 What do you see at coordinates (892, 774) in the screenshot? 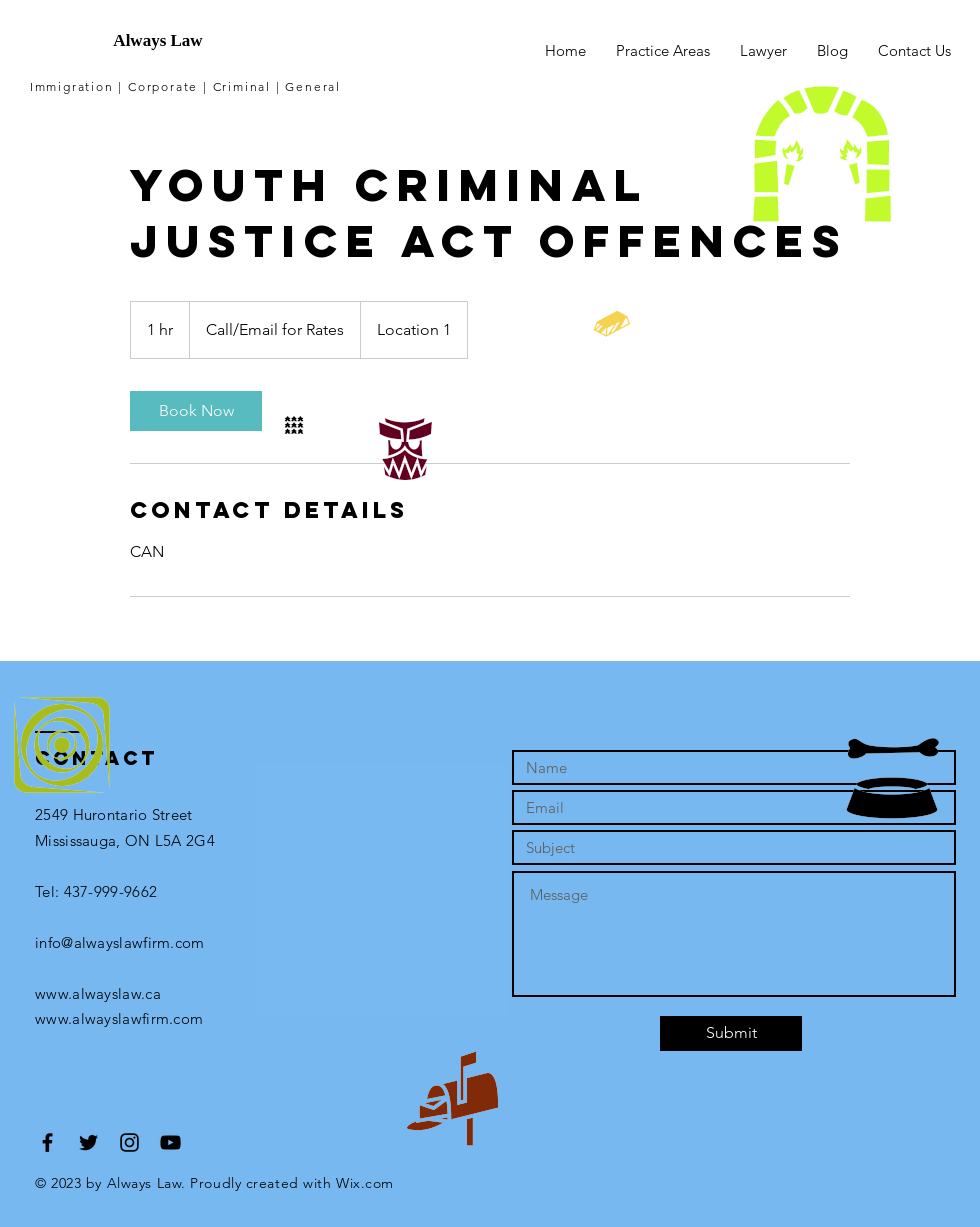
I see `access pet feeding schedule` at bounding box center [892, 774].